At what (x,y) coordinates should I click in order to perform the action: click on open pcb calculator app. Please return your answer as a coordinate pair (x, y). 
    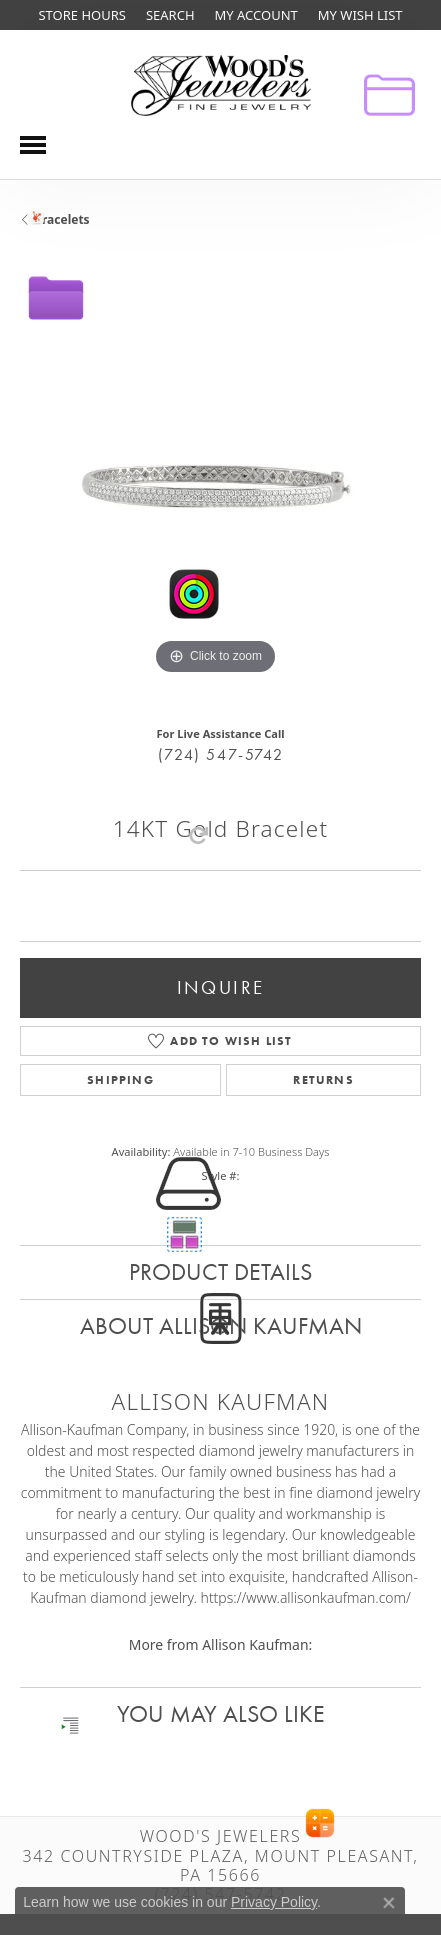
    Looking at the image, I should click on (320, 1823).